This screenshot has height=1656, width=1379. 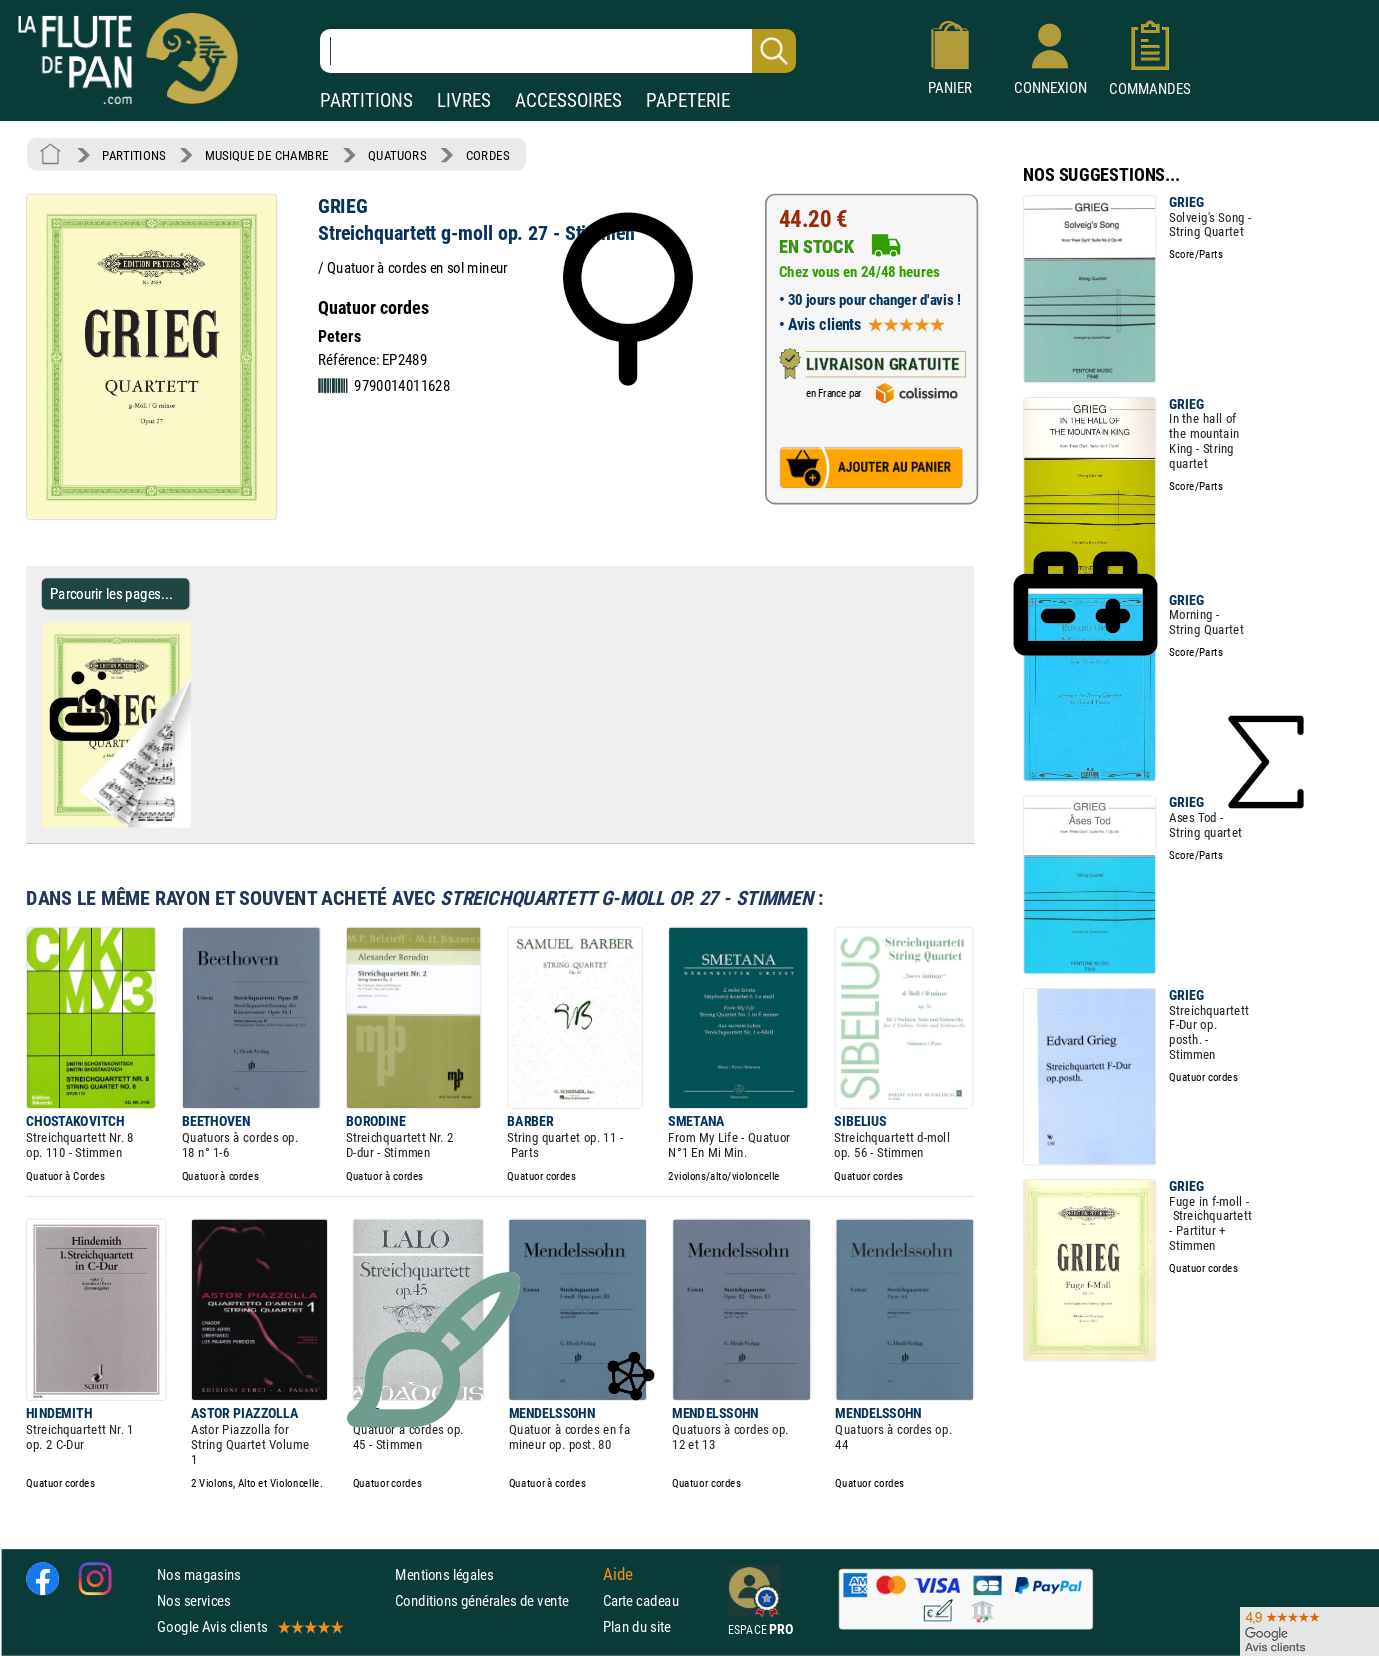 I want to click on check vehicle battery status, so click(x=1085, y=608).